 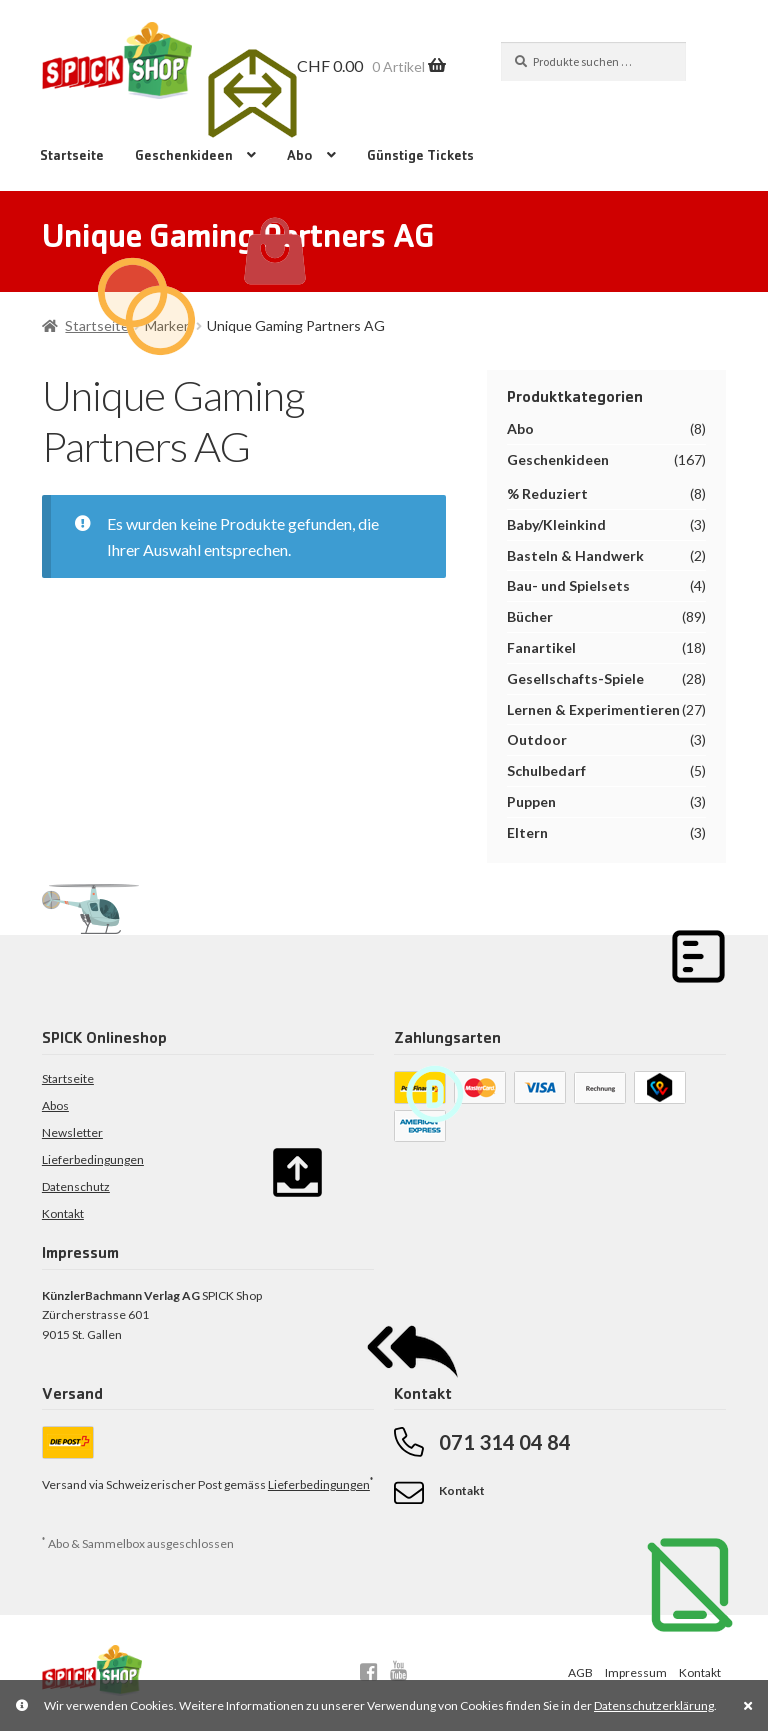 I want to click on ipad device is disabled or unavailable, so click(x=690, y=1585).